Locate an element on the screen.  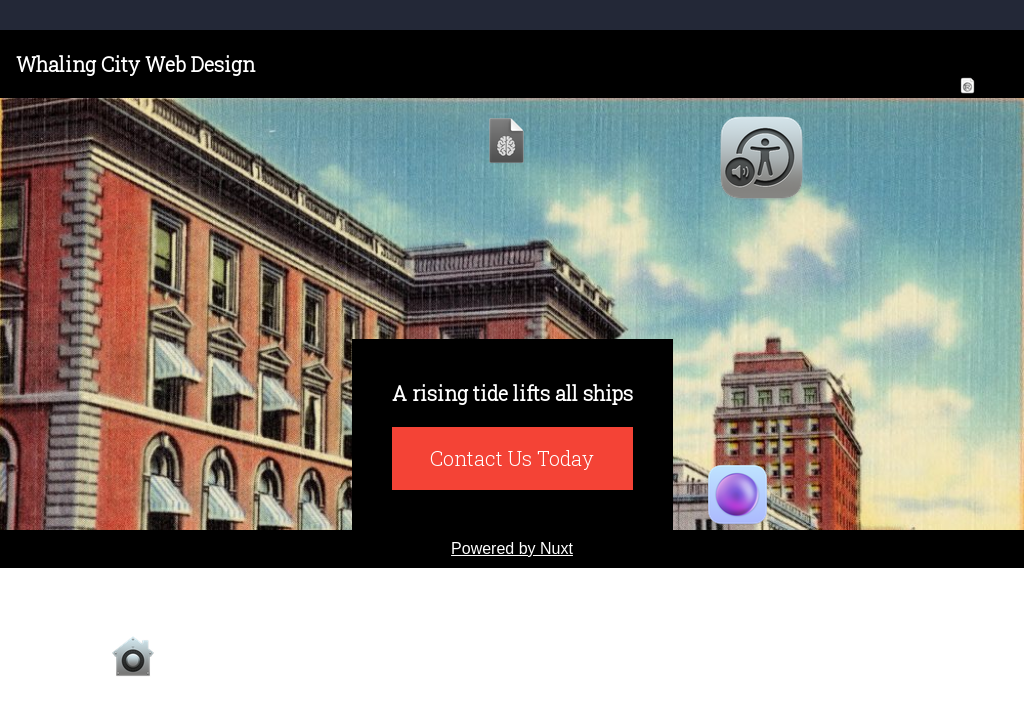
open OrbStack container management app is located at coordinates (737, 494).